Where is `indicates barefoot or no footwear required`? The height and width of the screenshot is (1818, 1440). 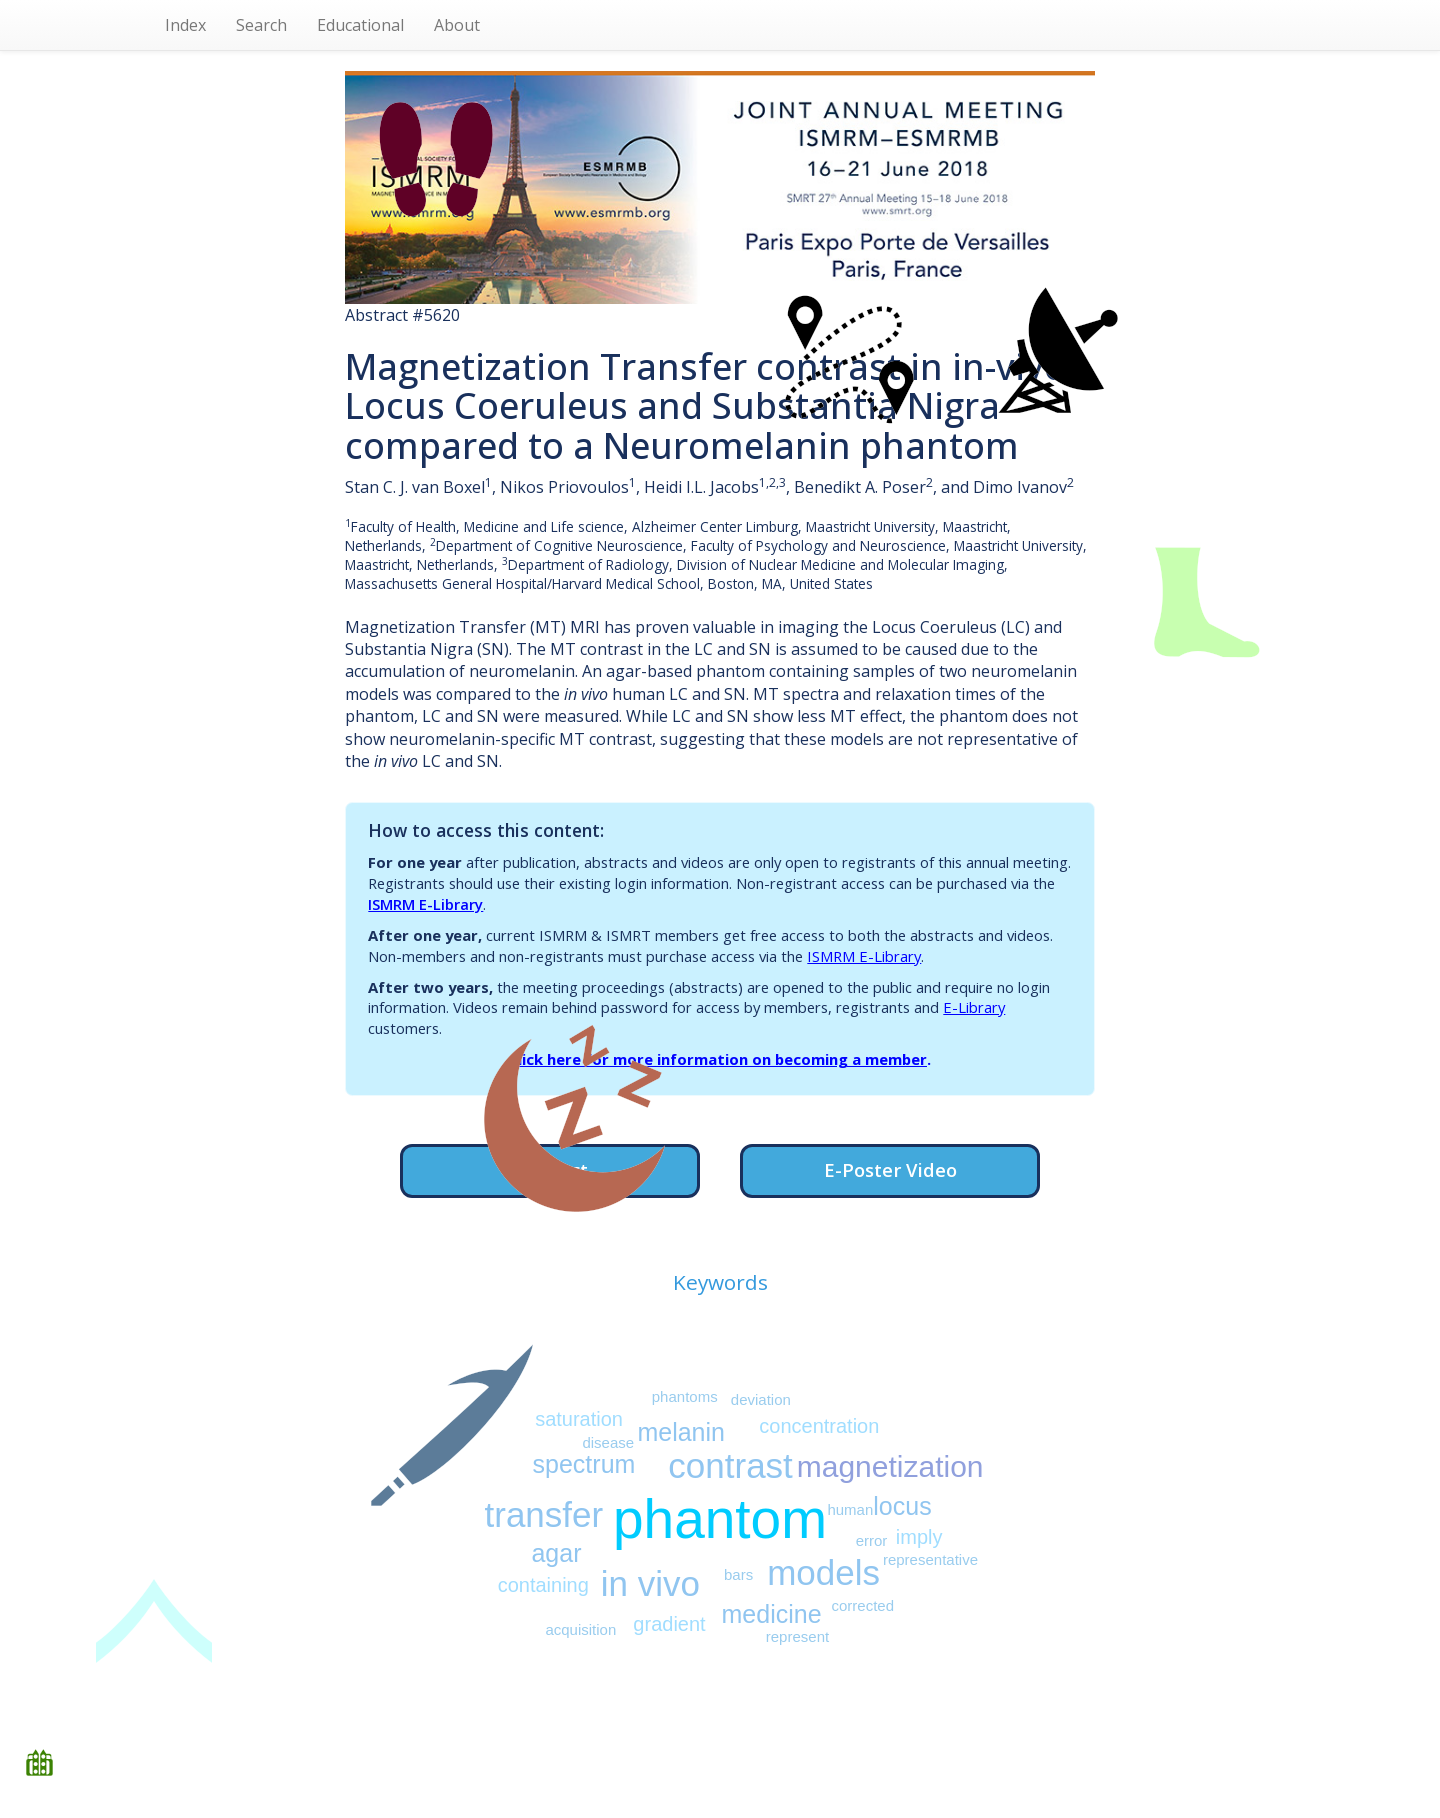
indicates barefoot or no footwear required is located at coordinates (1204, 602).